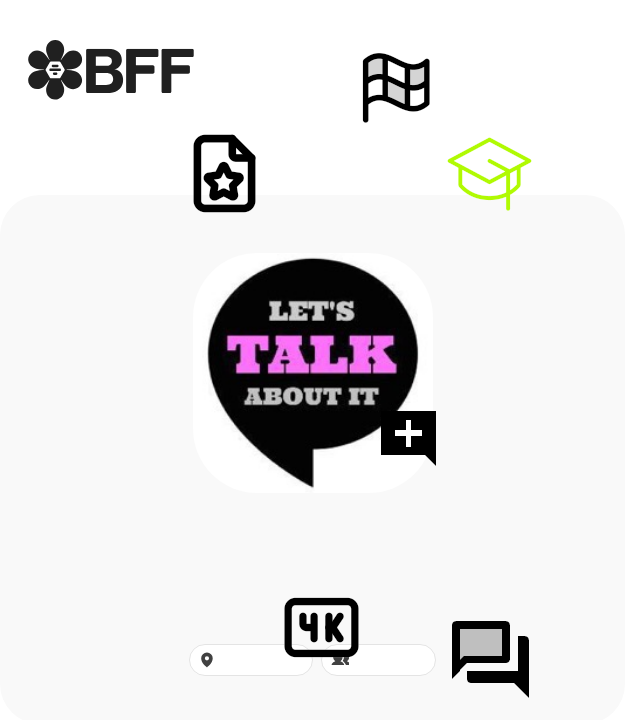  I want to click on open messages or chat, so click(490, 659).